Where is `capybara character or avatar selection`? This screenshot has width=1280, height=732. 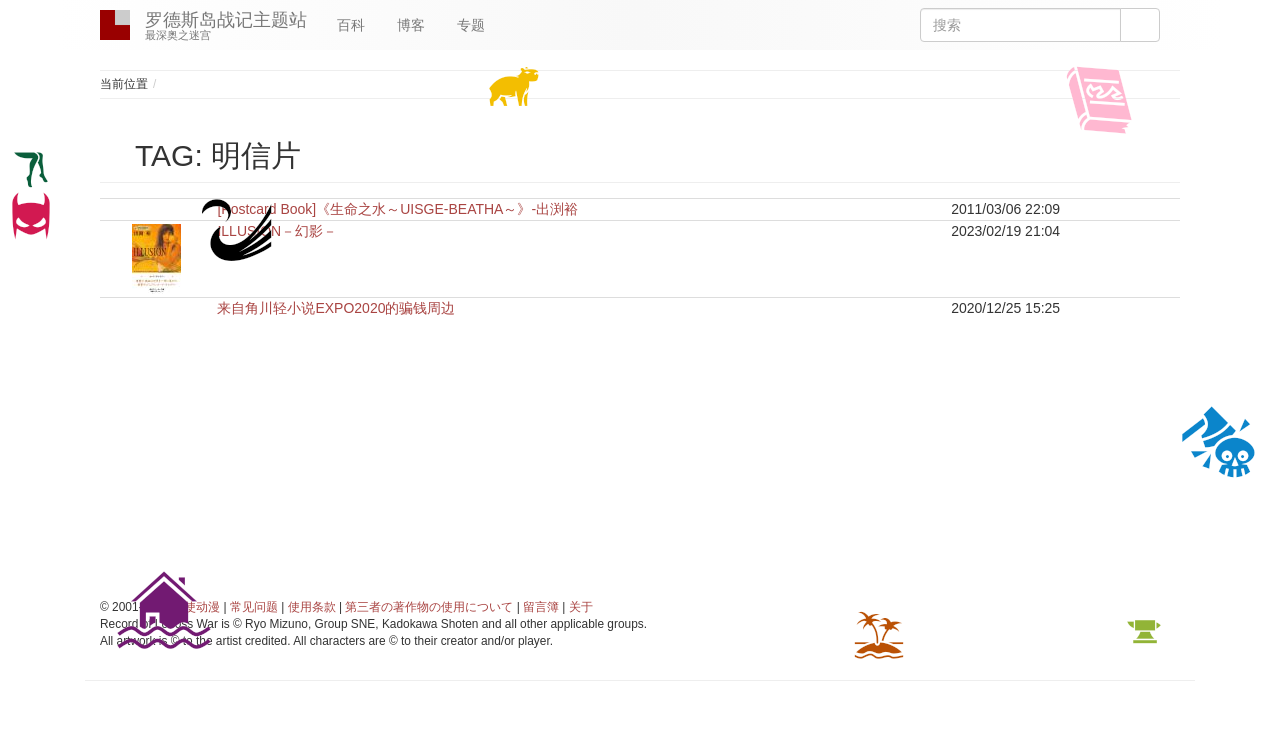 capybara character or avatar selection is located at coordinates (513, 86).